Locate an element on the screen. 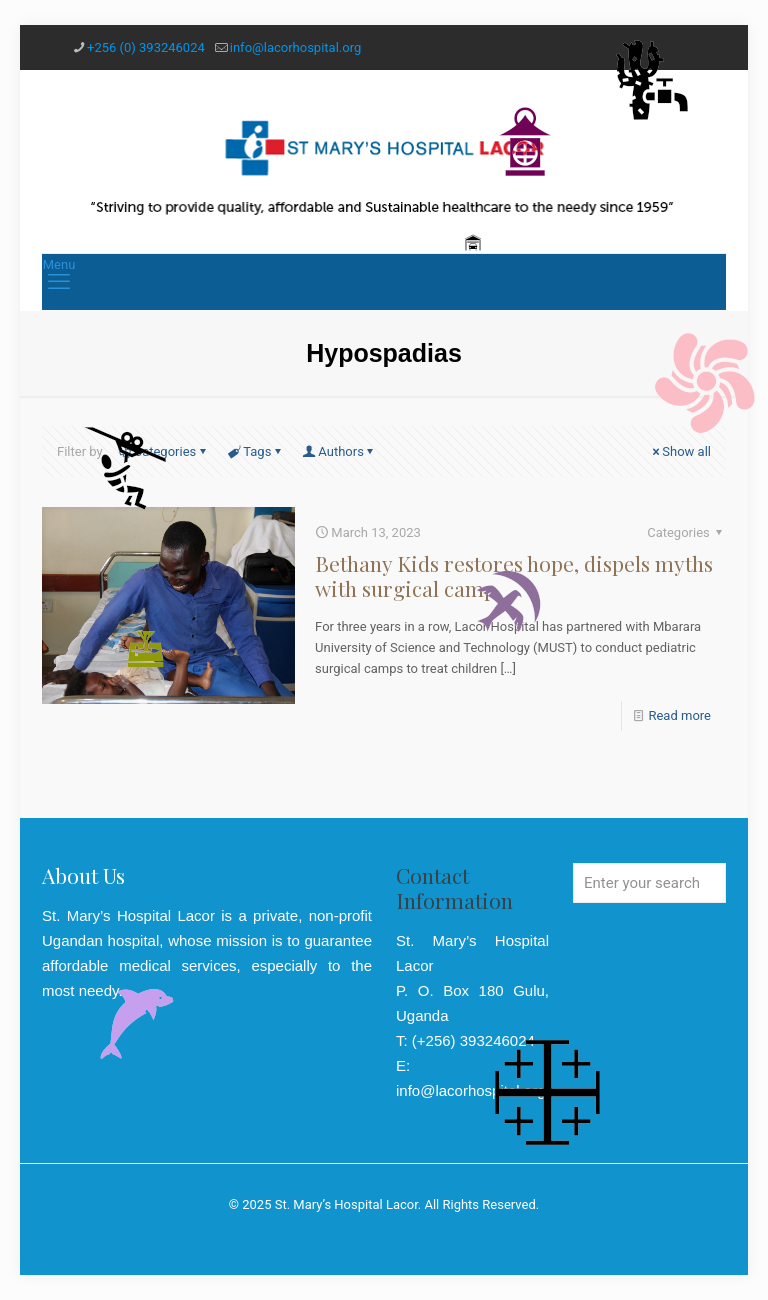  religious or faith-based content indicator is located at coordinates (547, 1092).